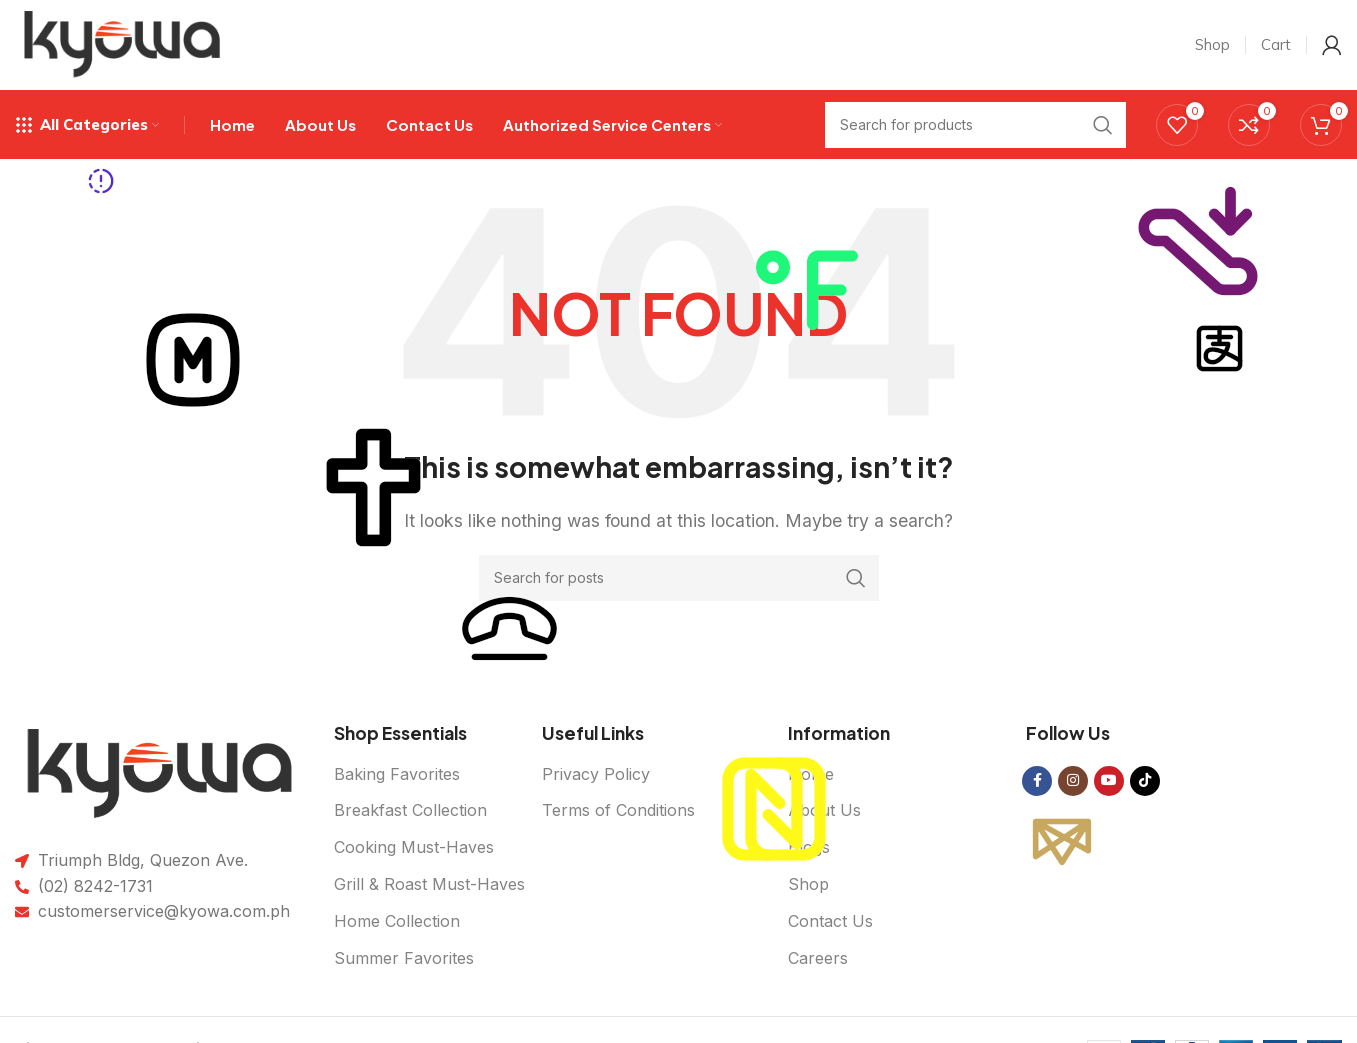 The height and width of the screenshot is (1043, 1357). I want to click on indicates escalator going down, so click(1198, 241).